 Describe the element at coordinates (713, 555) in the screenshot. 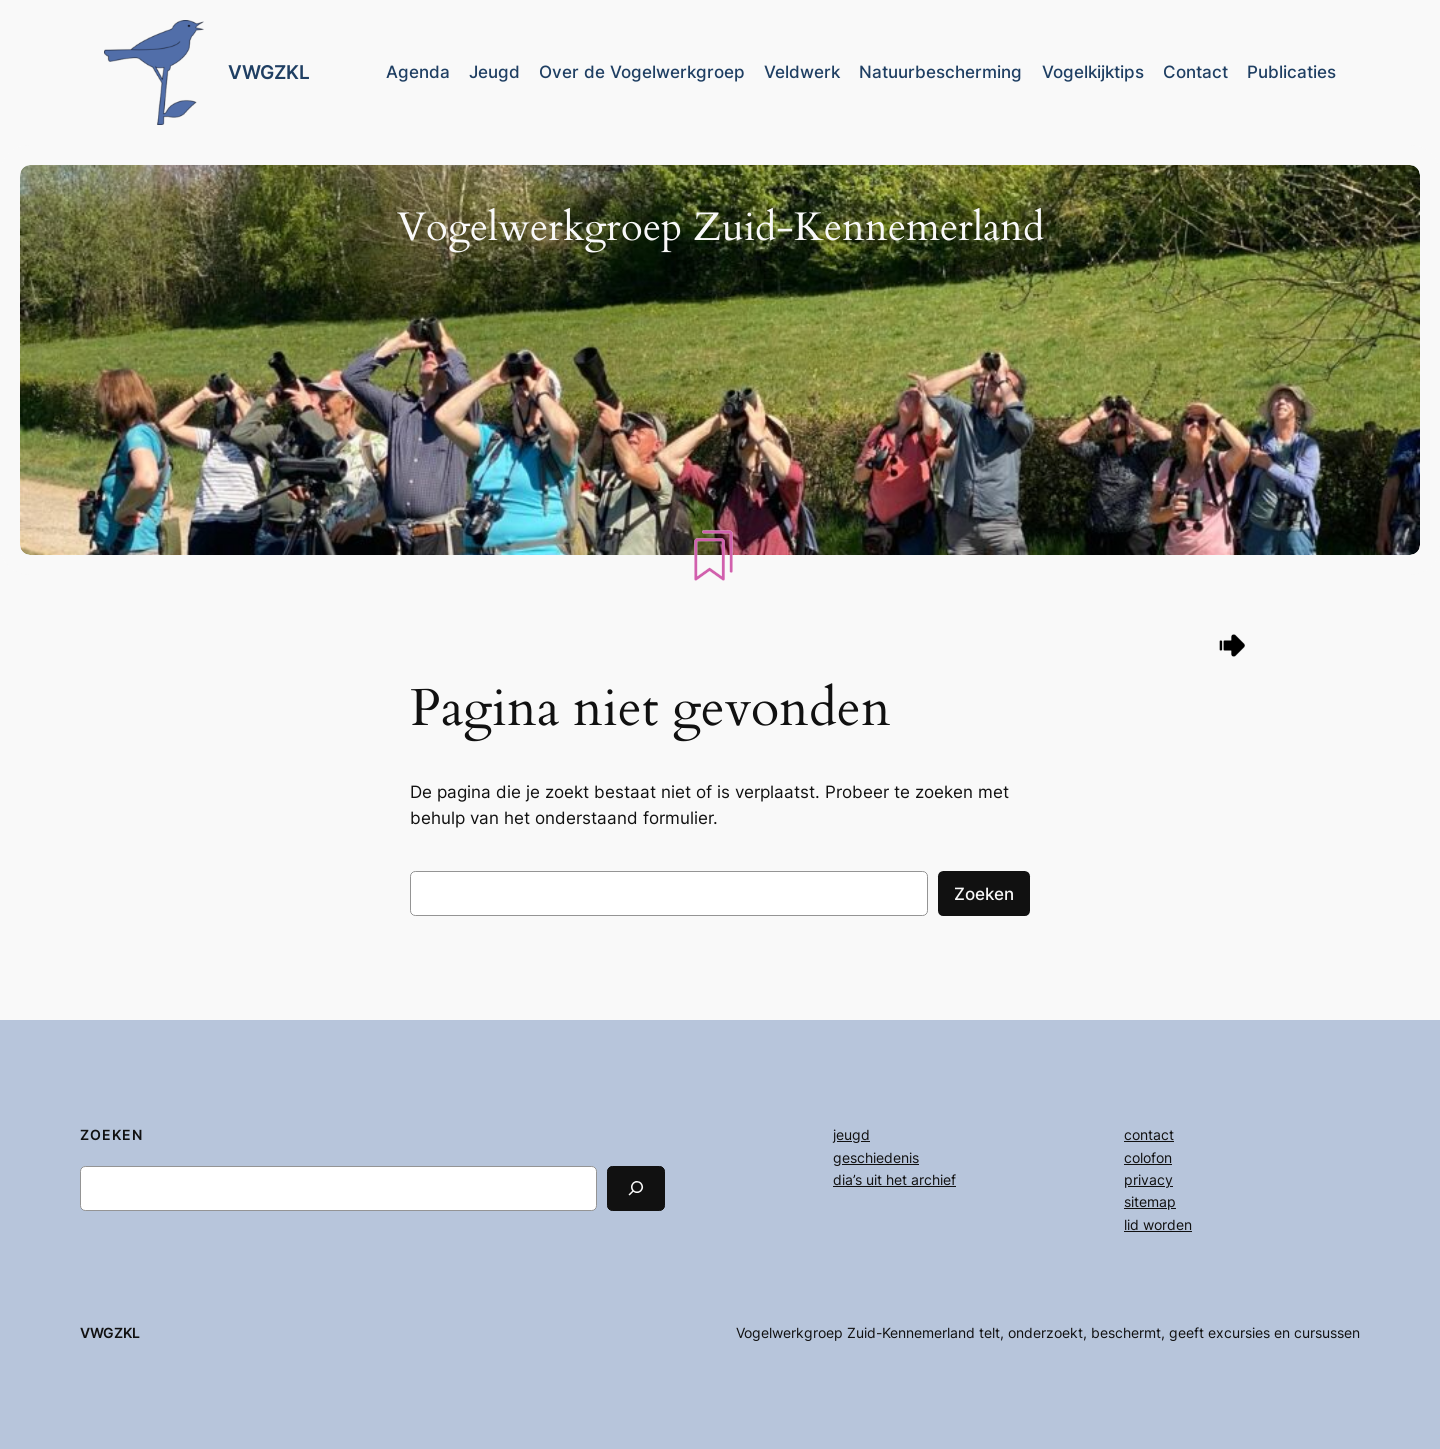

I see `view your saved bookmarks` at that location.